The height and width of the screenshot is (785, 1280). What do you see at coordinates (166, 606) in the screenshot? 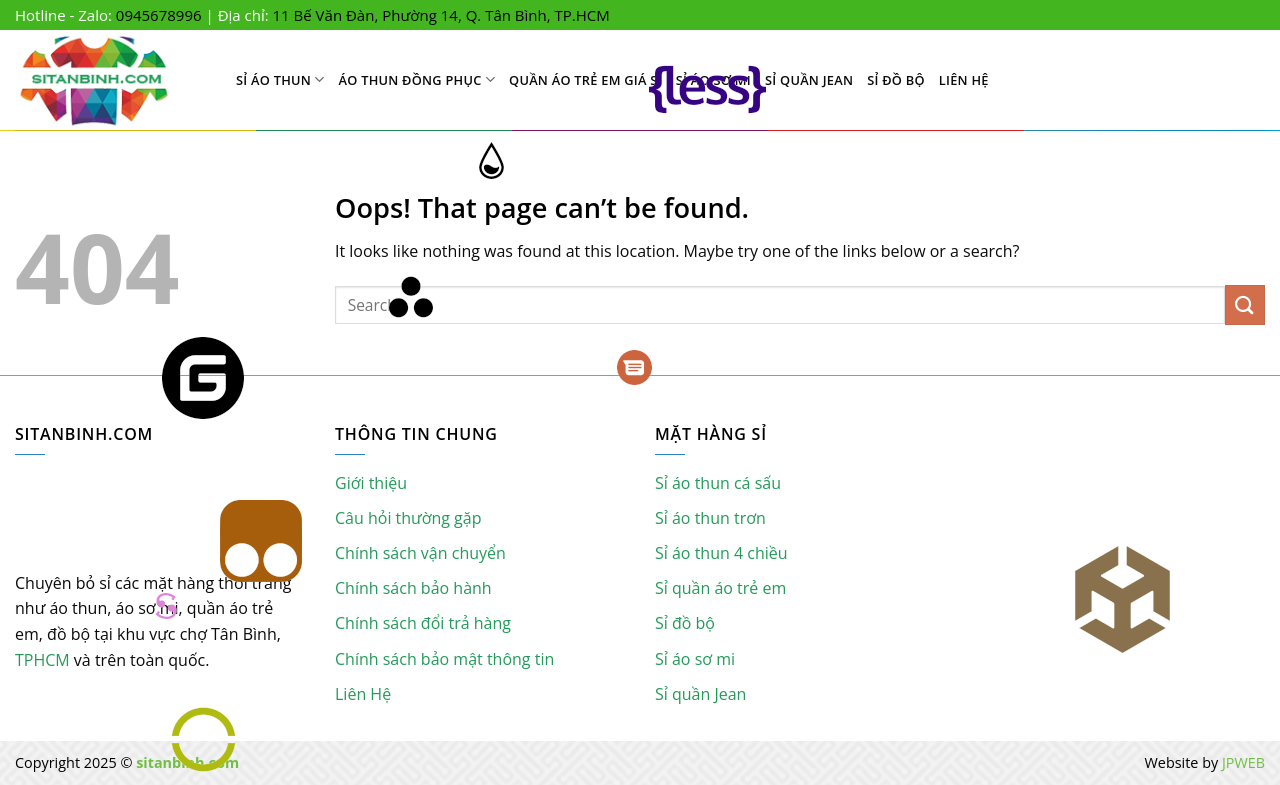
I see `open the Scribd app` at bounding box center [166, 606].